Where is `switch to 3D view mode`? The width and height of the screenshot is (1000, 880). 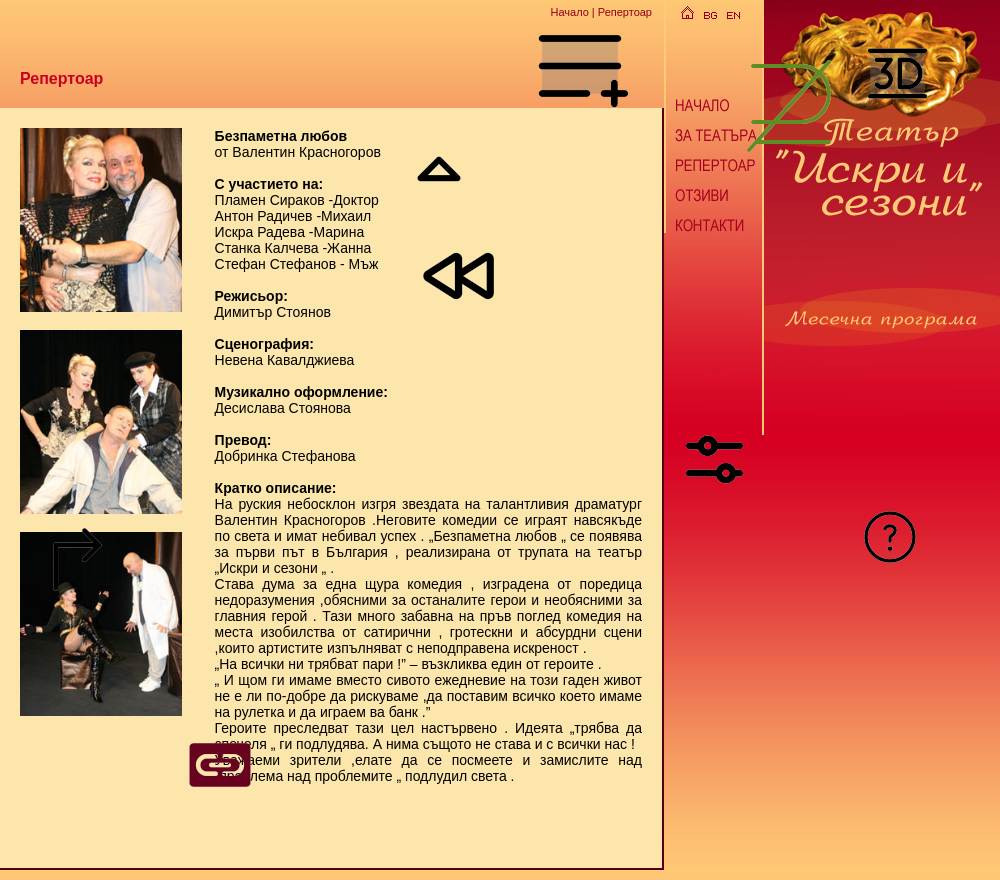
switch to 3D view mode is located at coordinates (897, 73).